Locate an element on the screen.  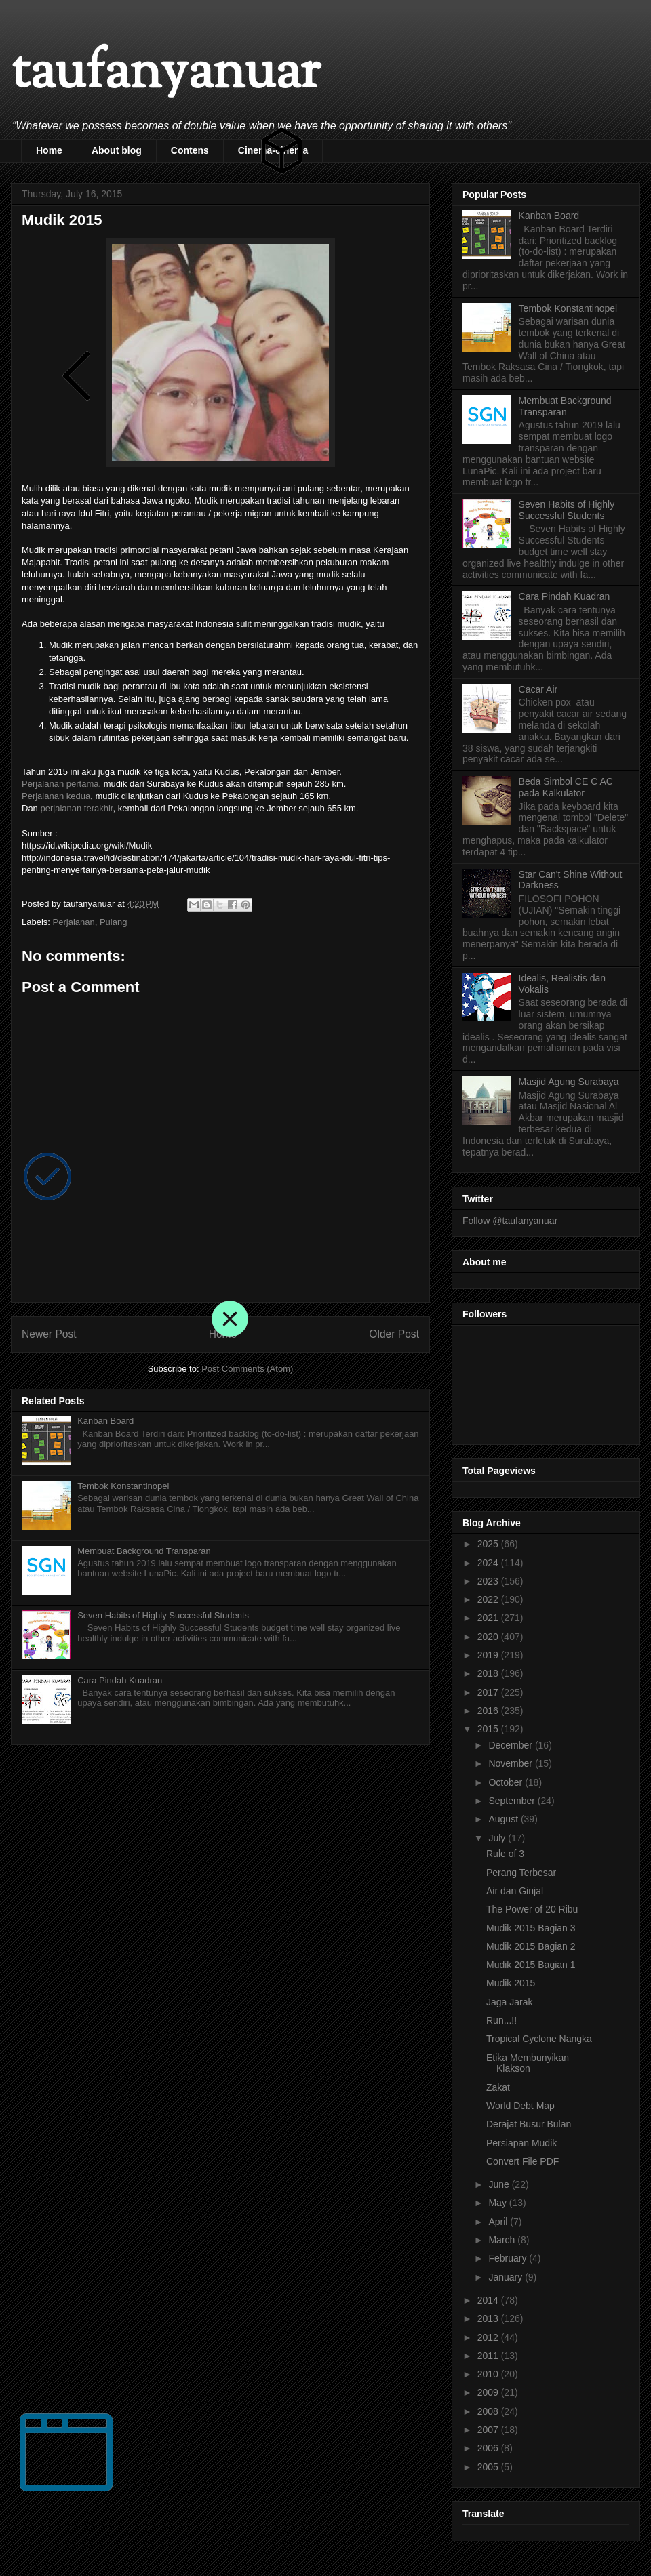
close or dismiss a modal or dialog is located at coordinates (230, 1319).